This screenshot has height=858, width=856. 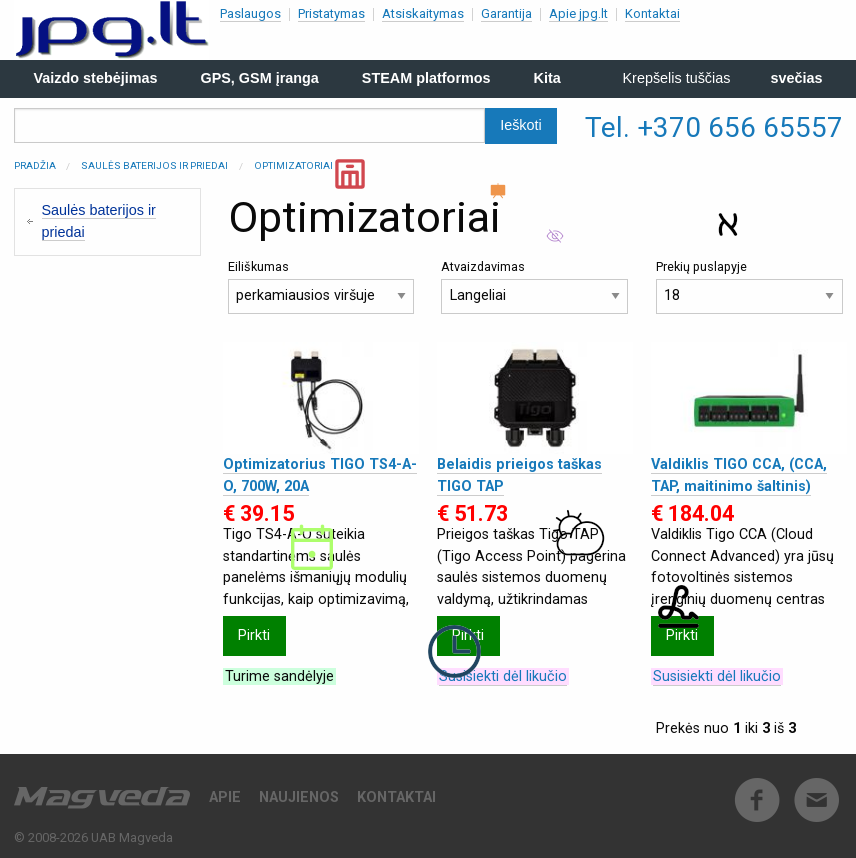 I want to click on hide password or sensitive content, so click(x=555, y=236).